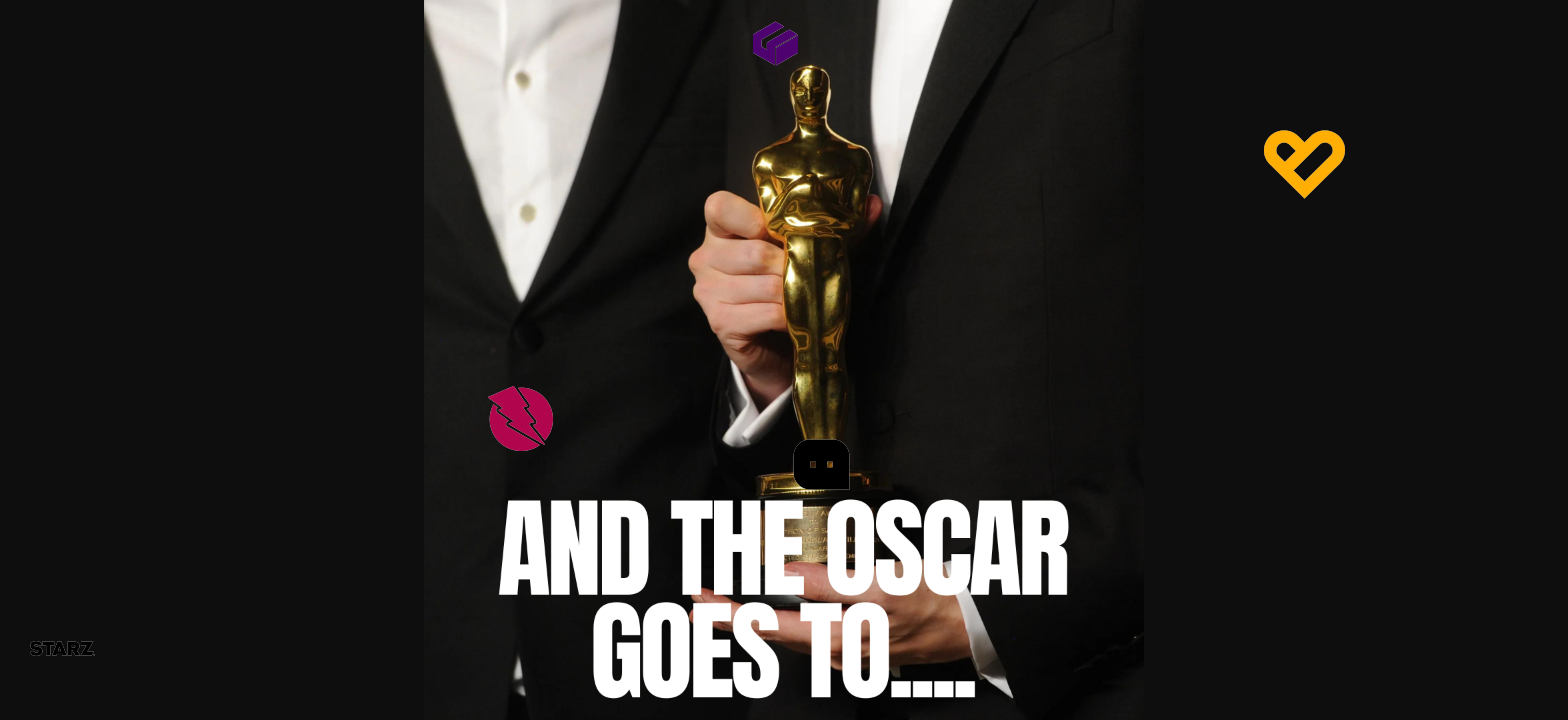 Image resolution: width=1568 pixels, height=720 pixels. Describe the element at coordinates (62, 648) in the screenshot. I see `open the Starz streaming app` at that location.